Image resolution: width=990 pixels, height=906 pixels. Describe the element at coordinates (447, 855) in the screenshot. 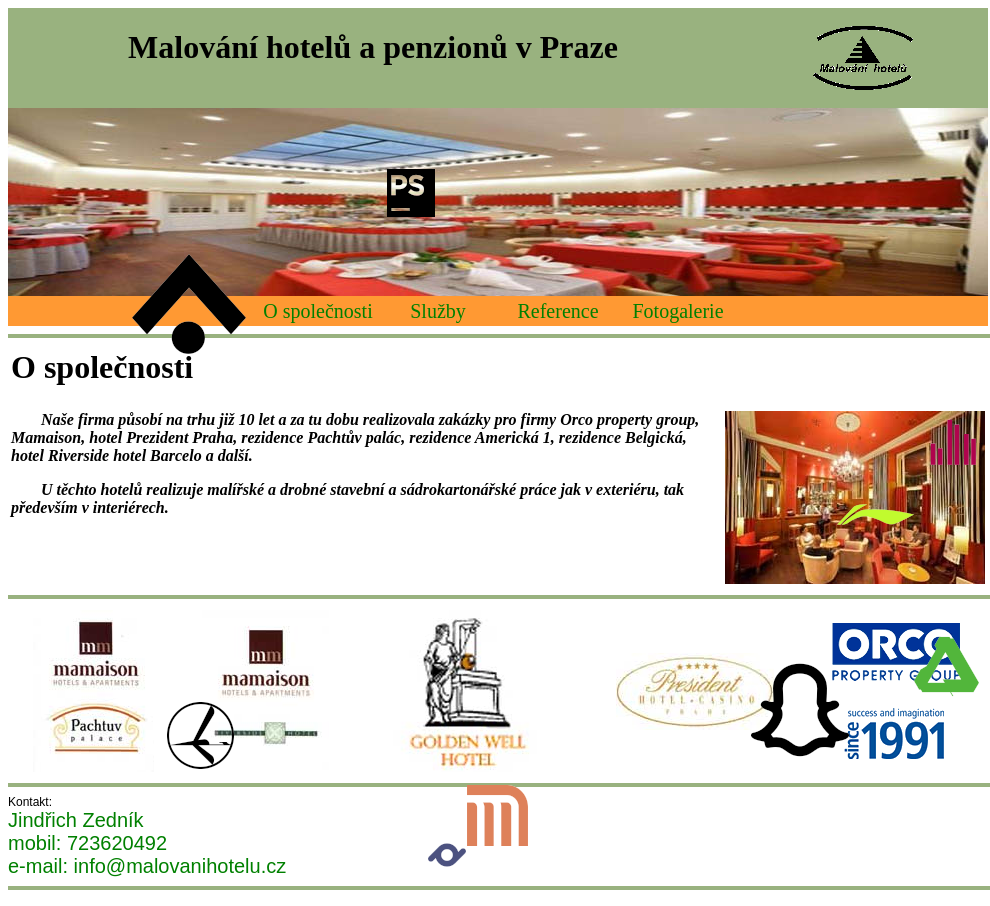

I see `open pr.co app or website` at that location.